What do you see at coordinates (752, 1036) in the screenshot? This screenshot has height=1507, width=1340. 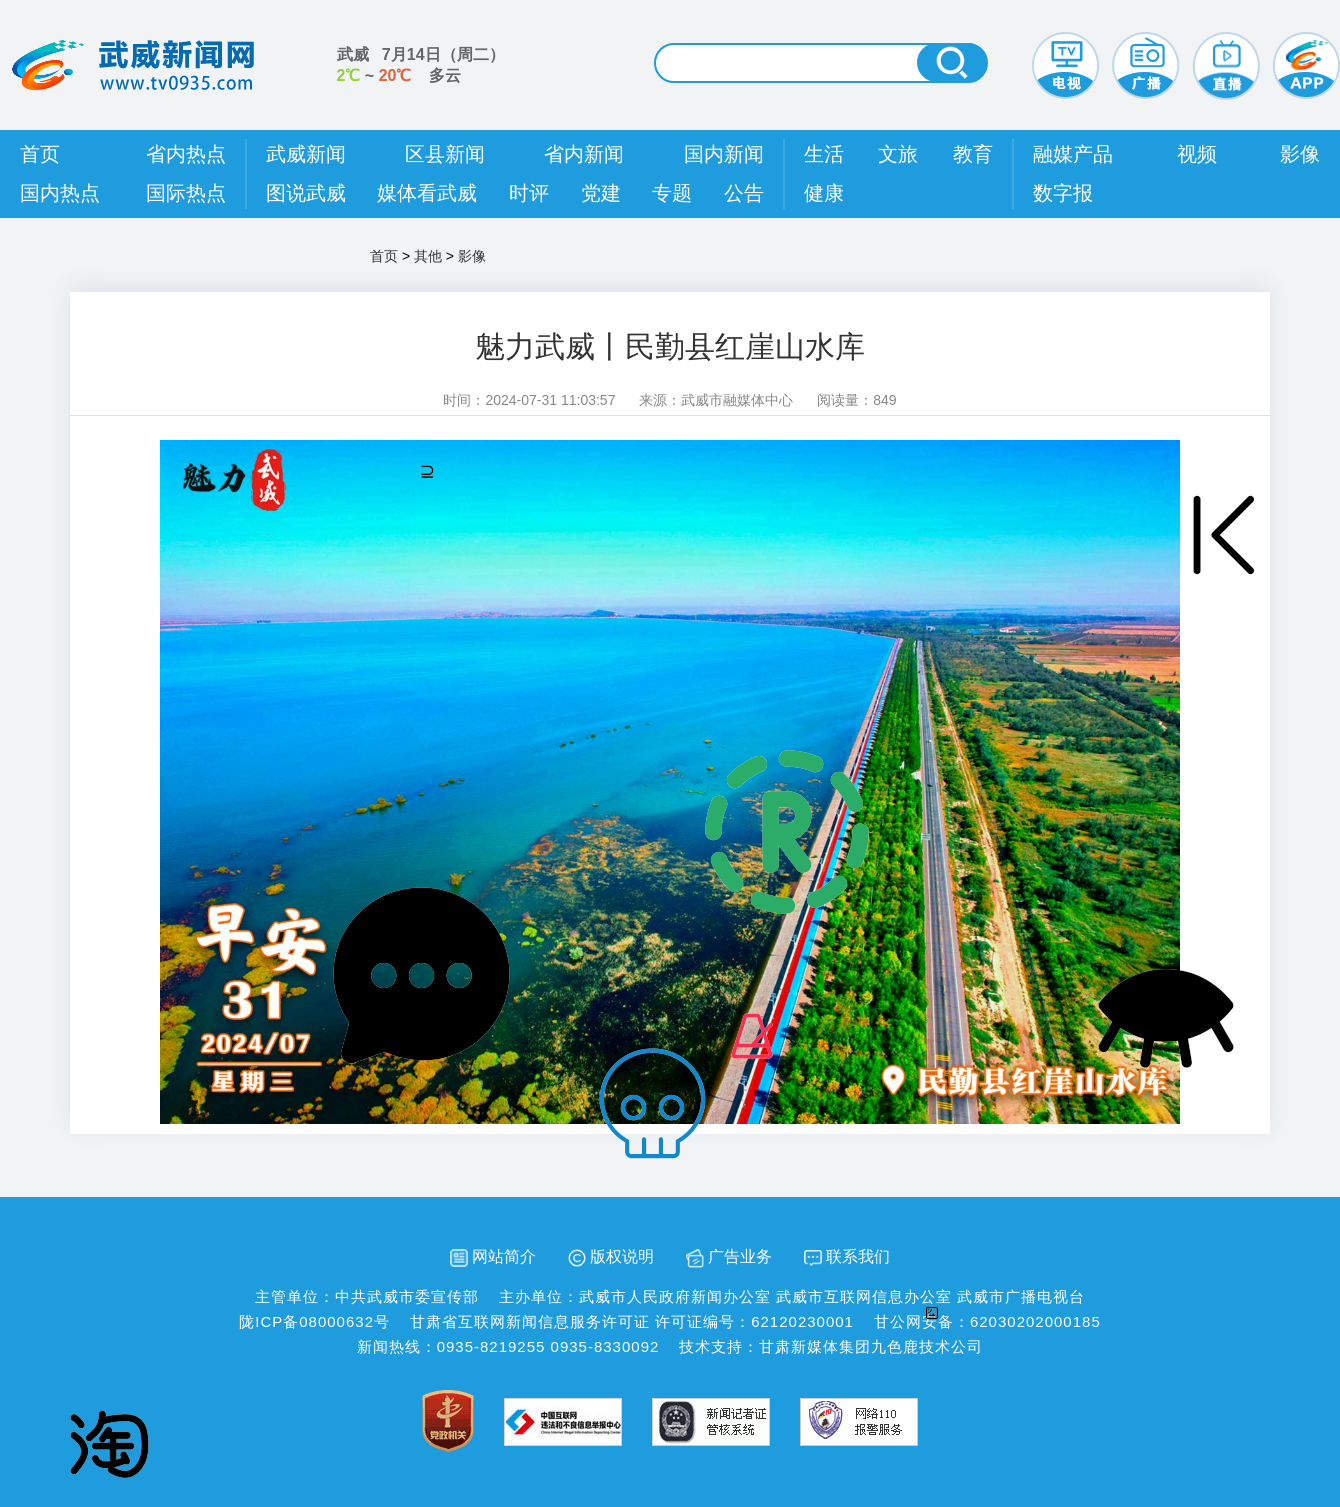 I see `adjust tempo or timing settings` at bounding box center [752, 1036].